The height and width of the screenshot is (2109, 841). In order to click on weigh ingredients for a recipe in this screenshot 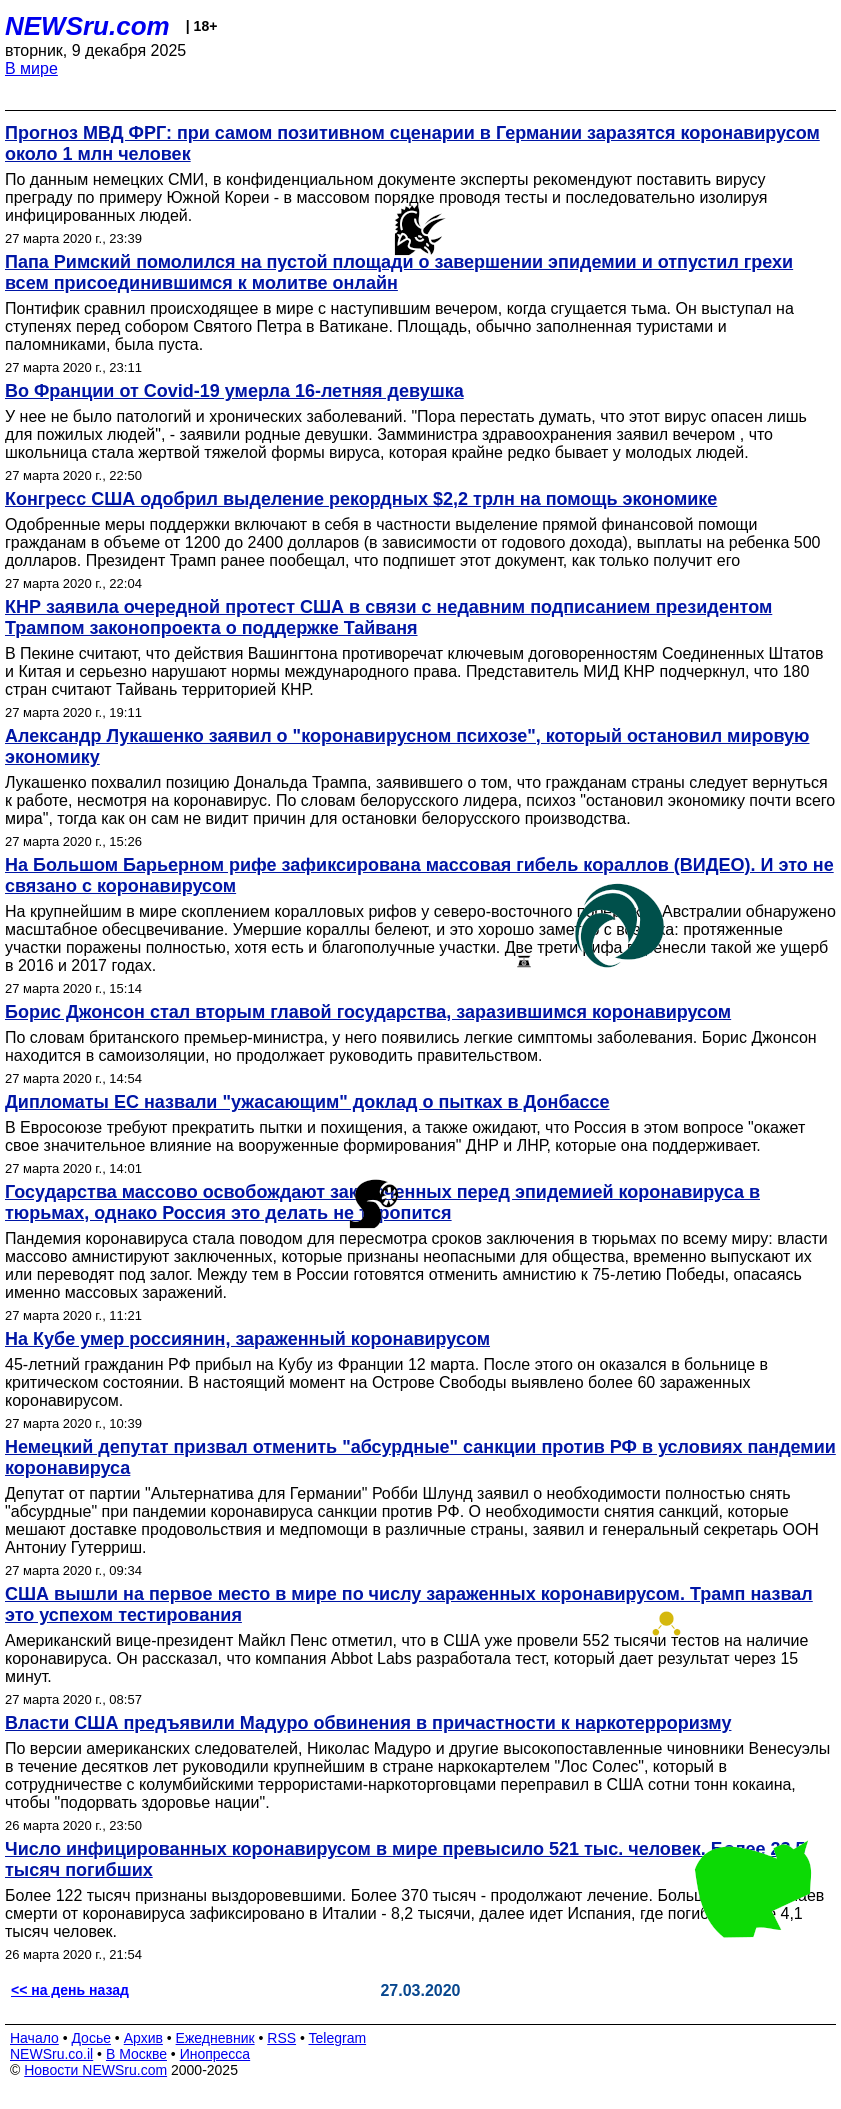, I will do `click(524, 960)`.